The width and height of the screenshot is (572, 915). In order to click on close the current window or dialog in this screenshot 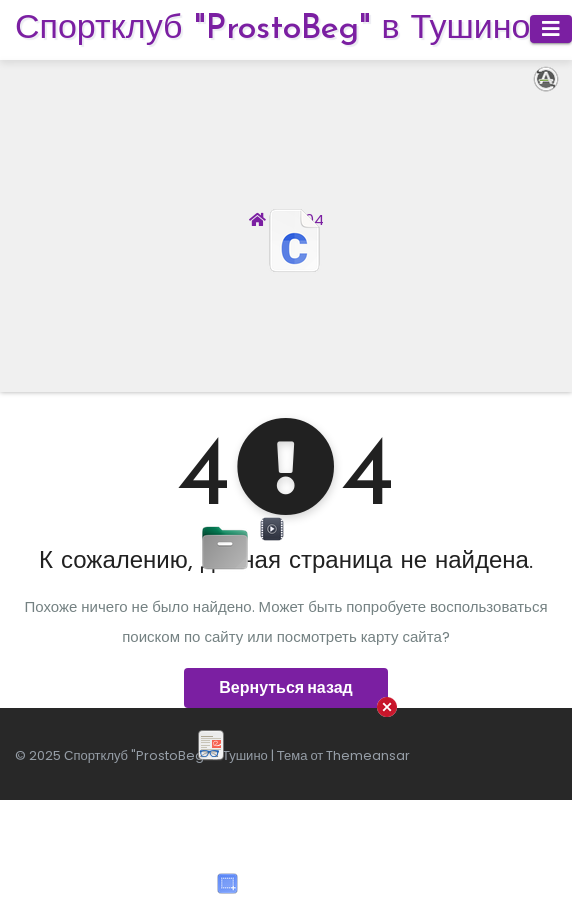, I will do `click(387, 707)`.